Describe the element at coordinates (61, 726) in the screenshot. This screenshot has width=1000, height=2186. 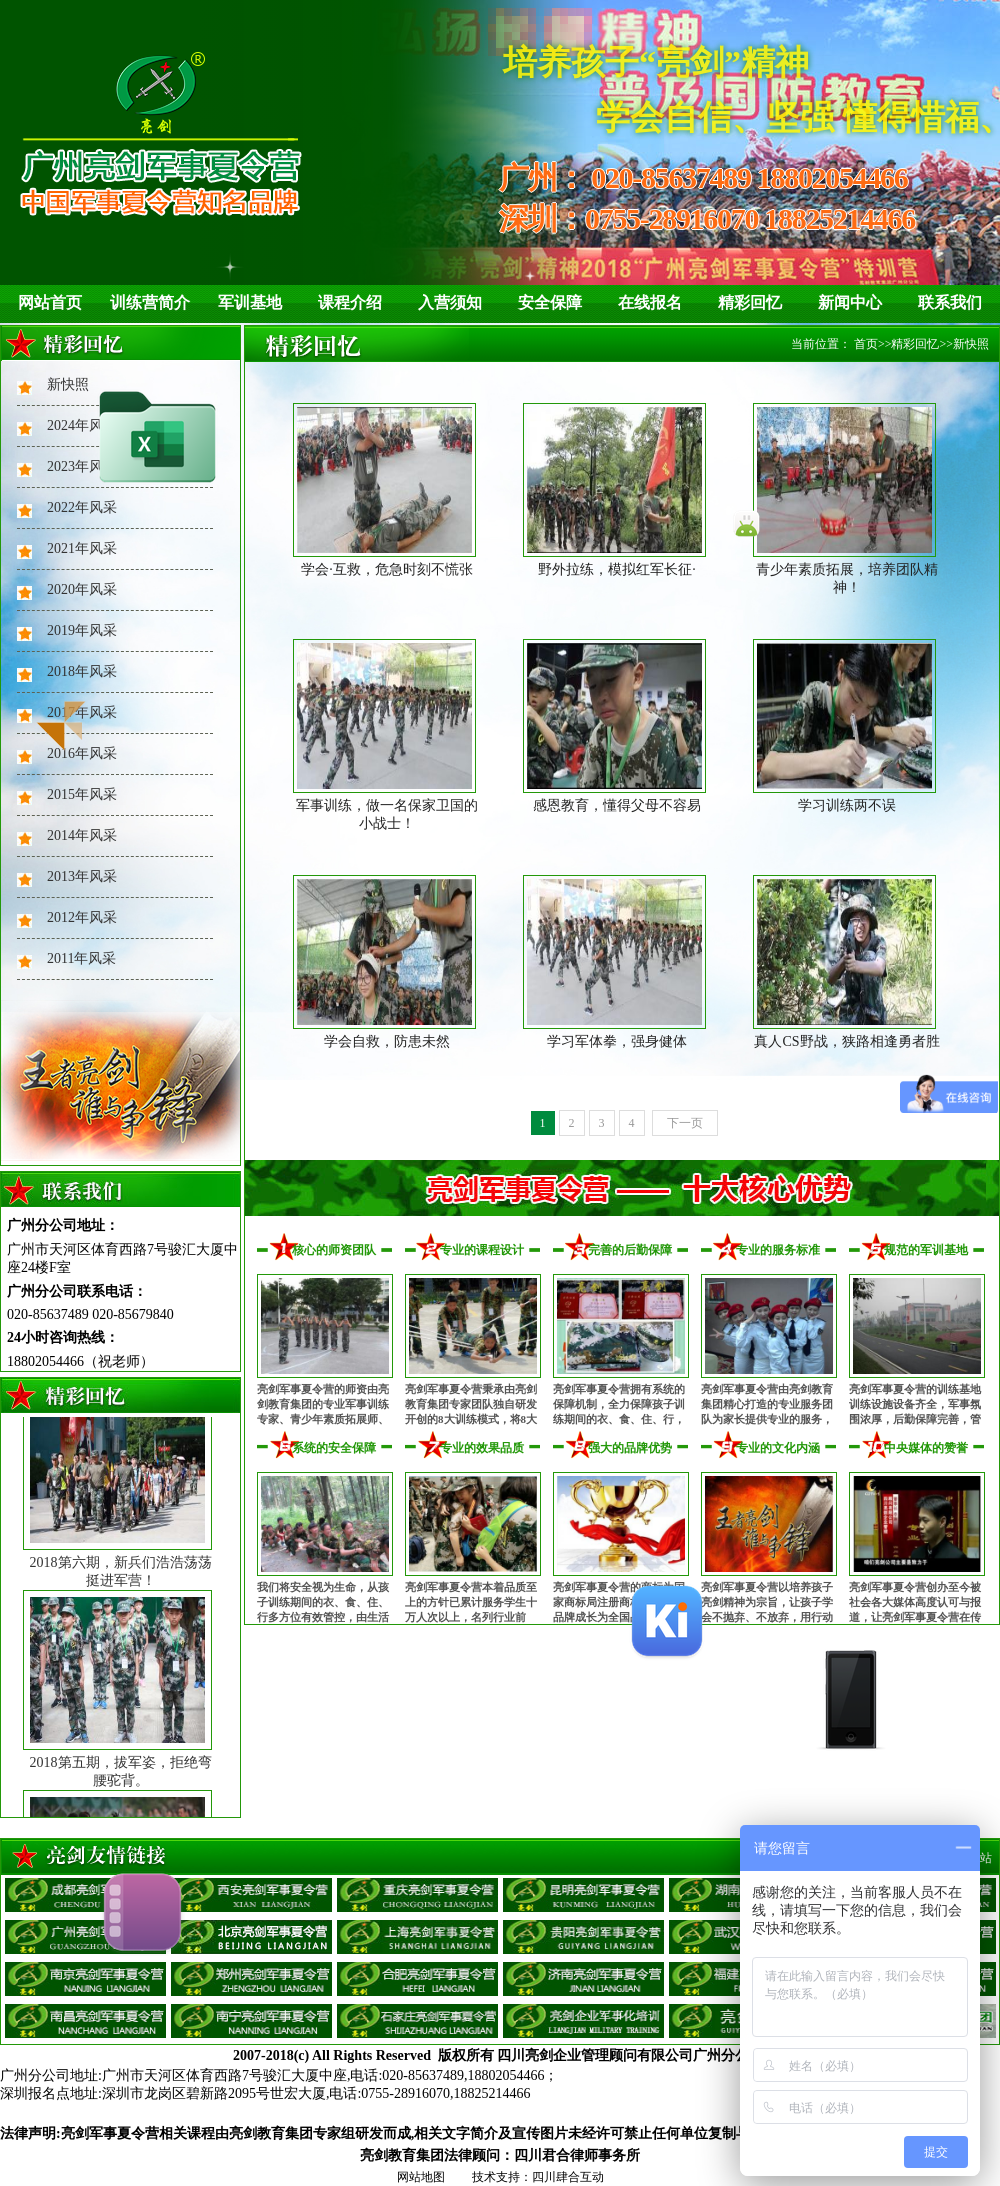
I see `open the adwaita demo application` at that location.